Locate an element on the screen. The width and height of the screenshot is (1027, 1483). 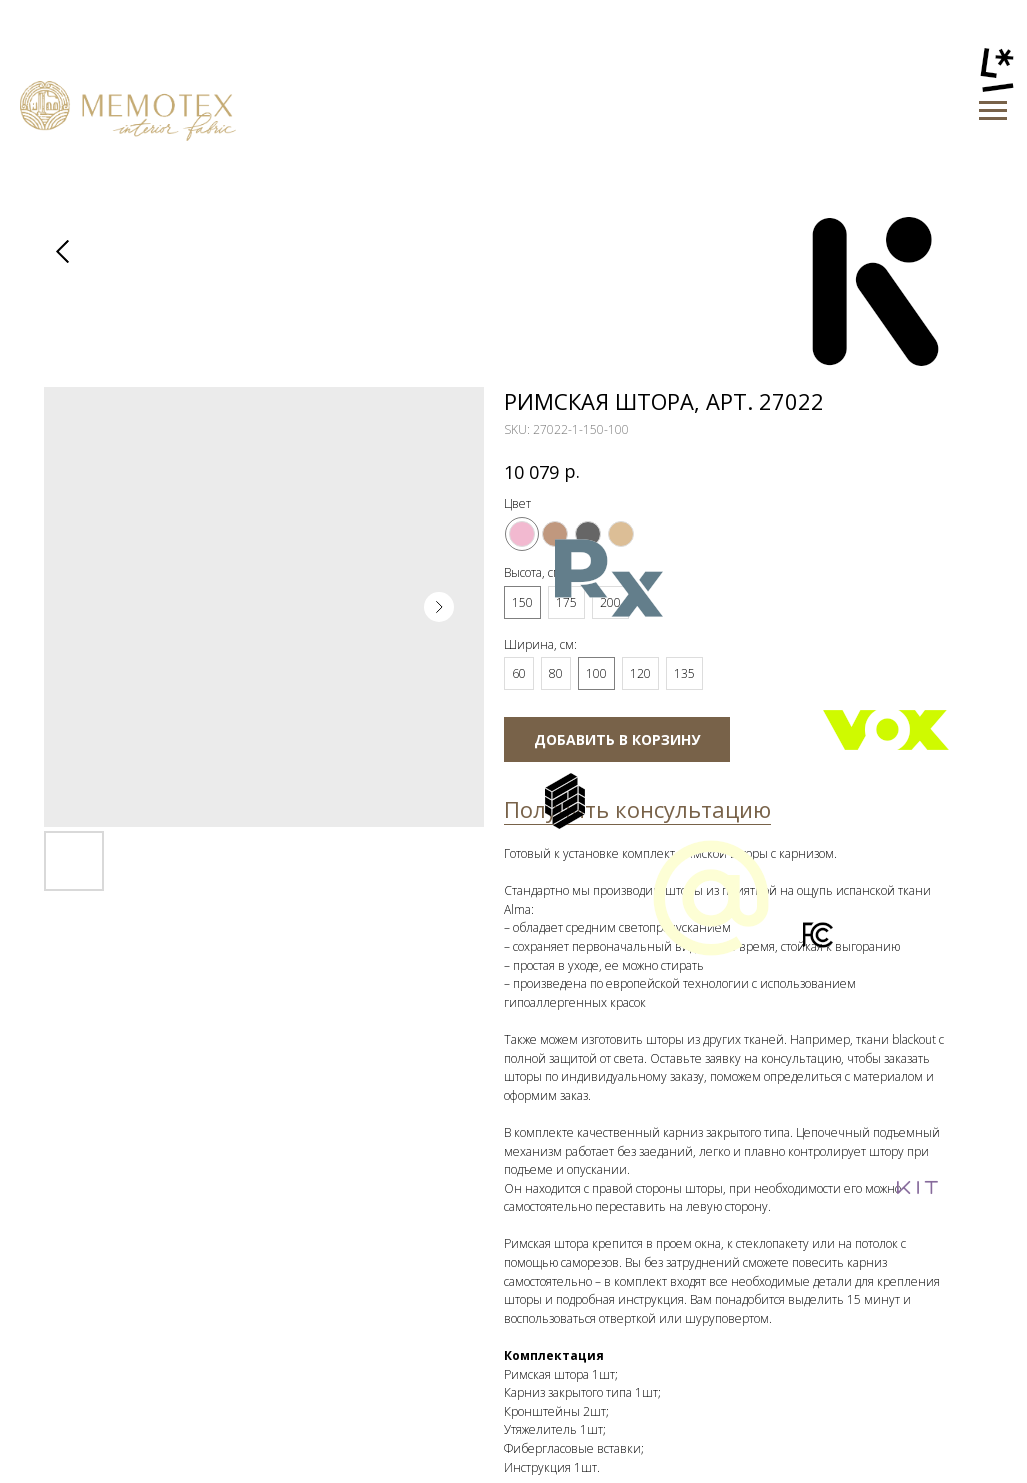
kaios mobile operating system logo is located at coordinates (875, 291).